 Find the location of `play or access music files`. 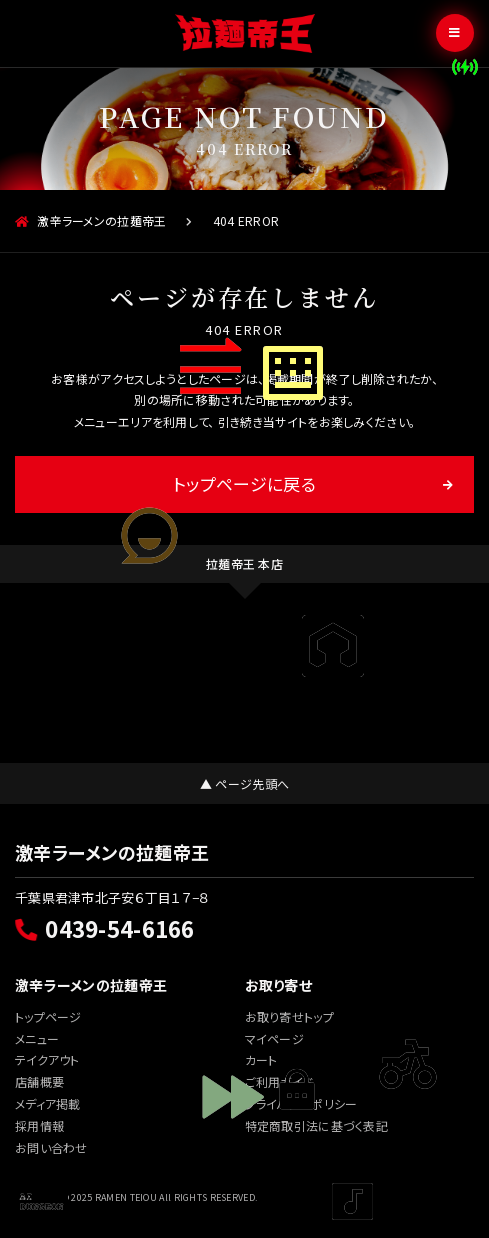

play or access music files is located at coordinates (352, 1201).